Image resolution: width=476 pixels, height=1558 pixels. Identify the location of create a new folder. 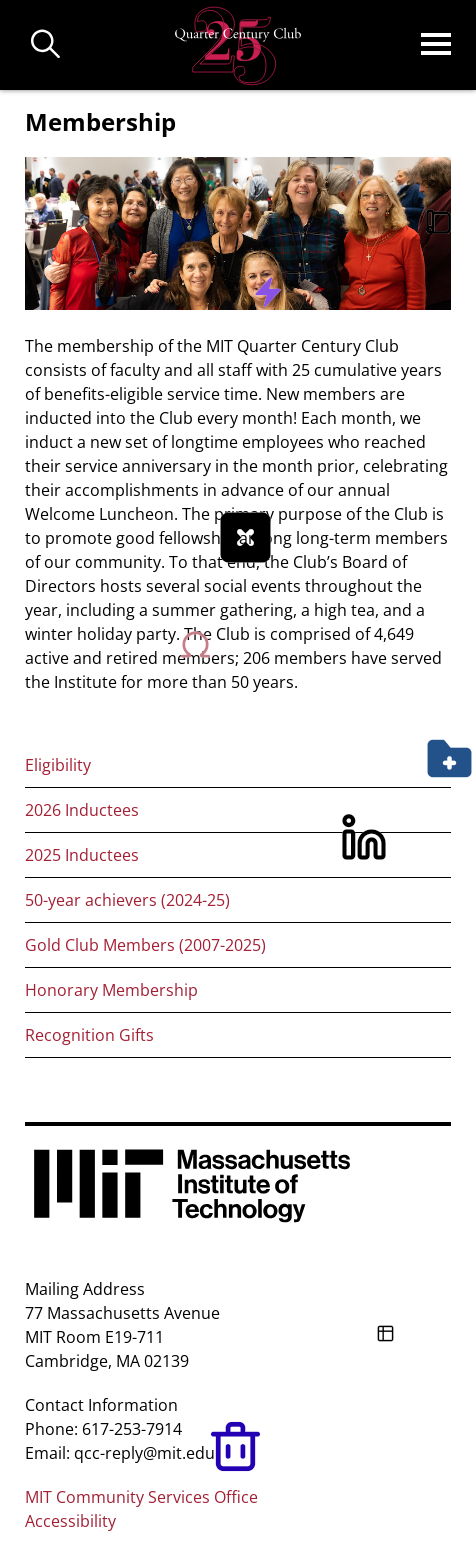
(449, 758).